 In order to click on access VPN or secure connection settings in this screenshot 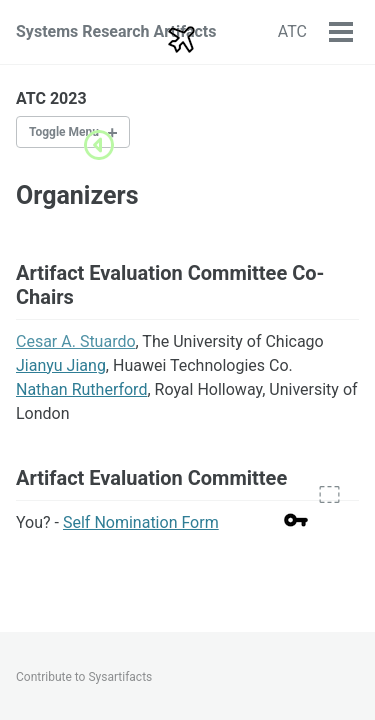, I will do `click(296, 520)`.